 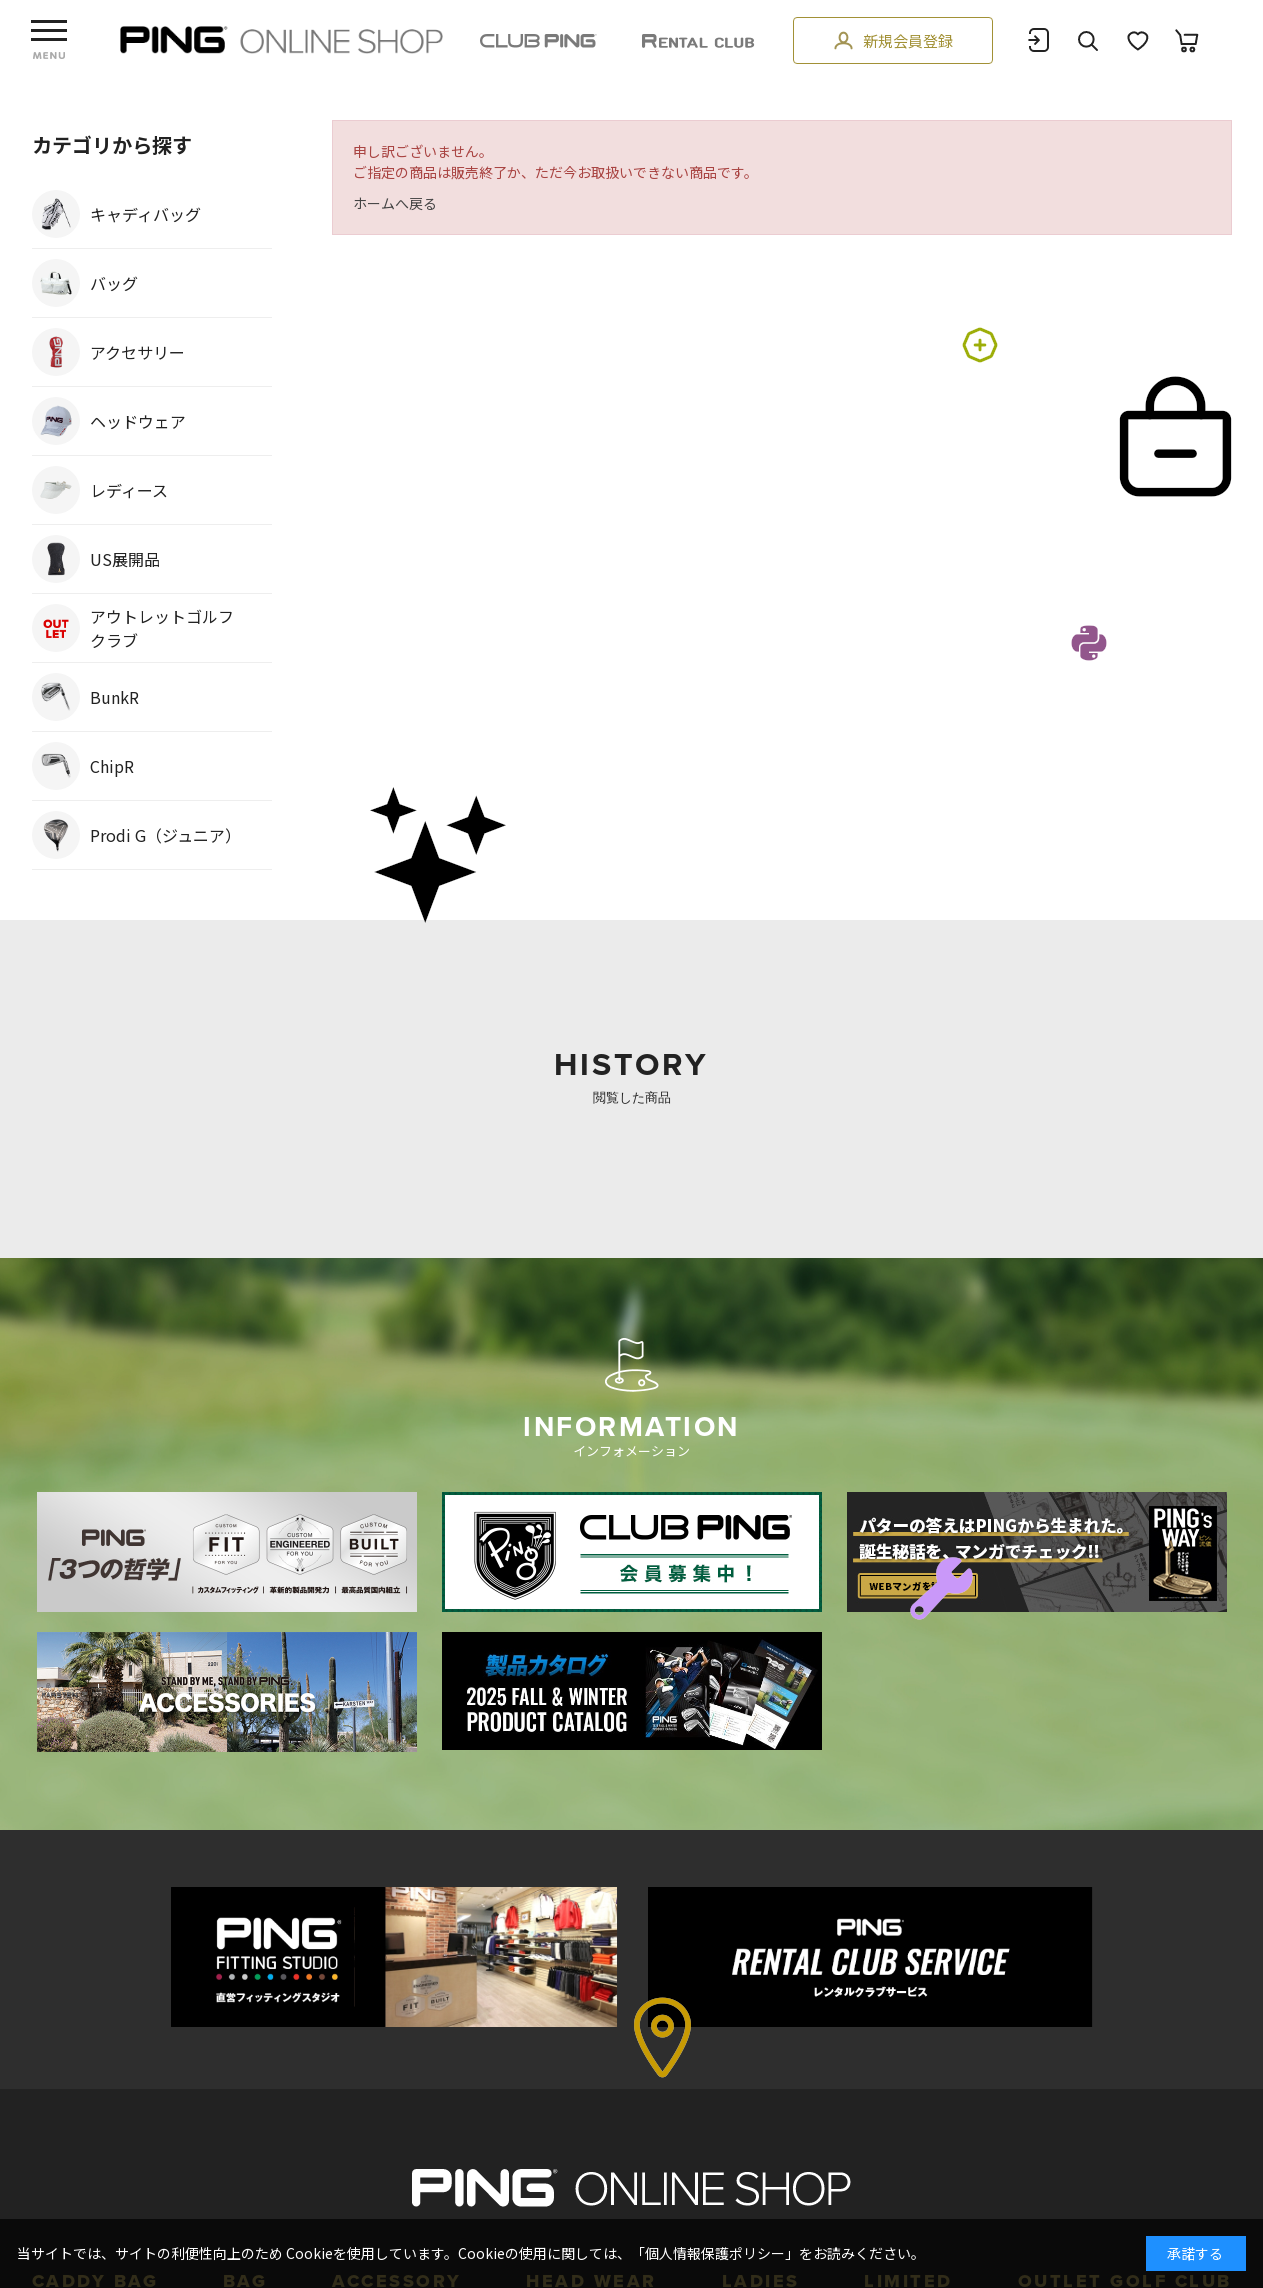 What do you see at coordinates (662, 2037) in the screenshot?
I see `view current location on map` at bounding box center [662, 2037].